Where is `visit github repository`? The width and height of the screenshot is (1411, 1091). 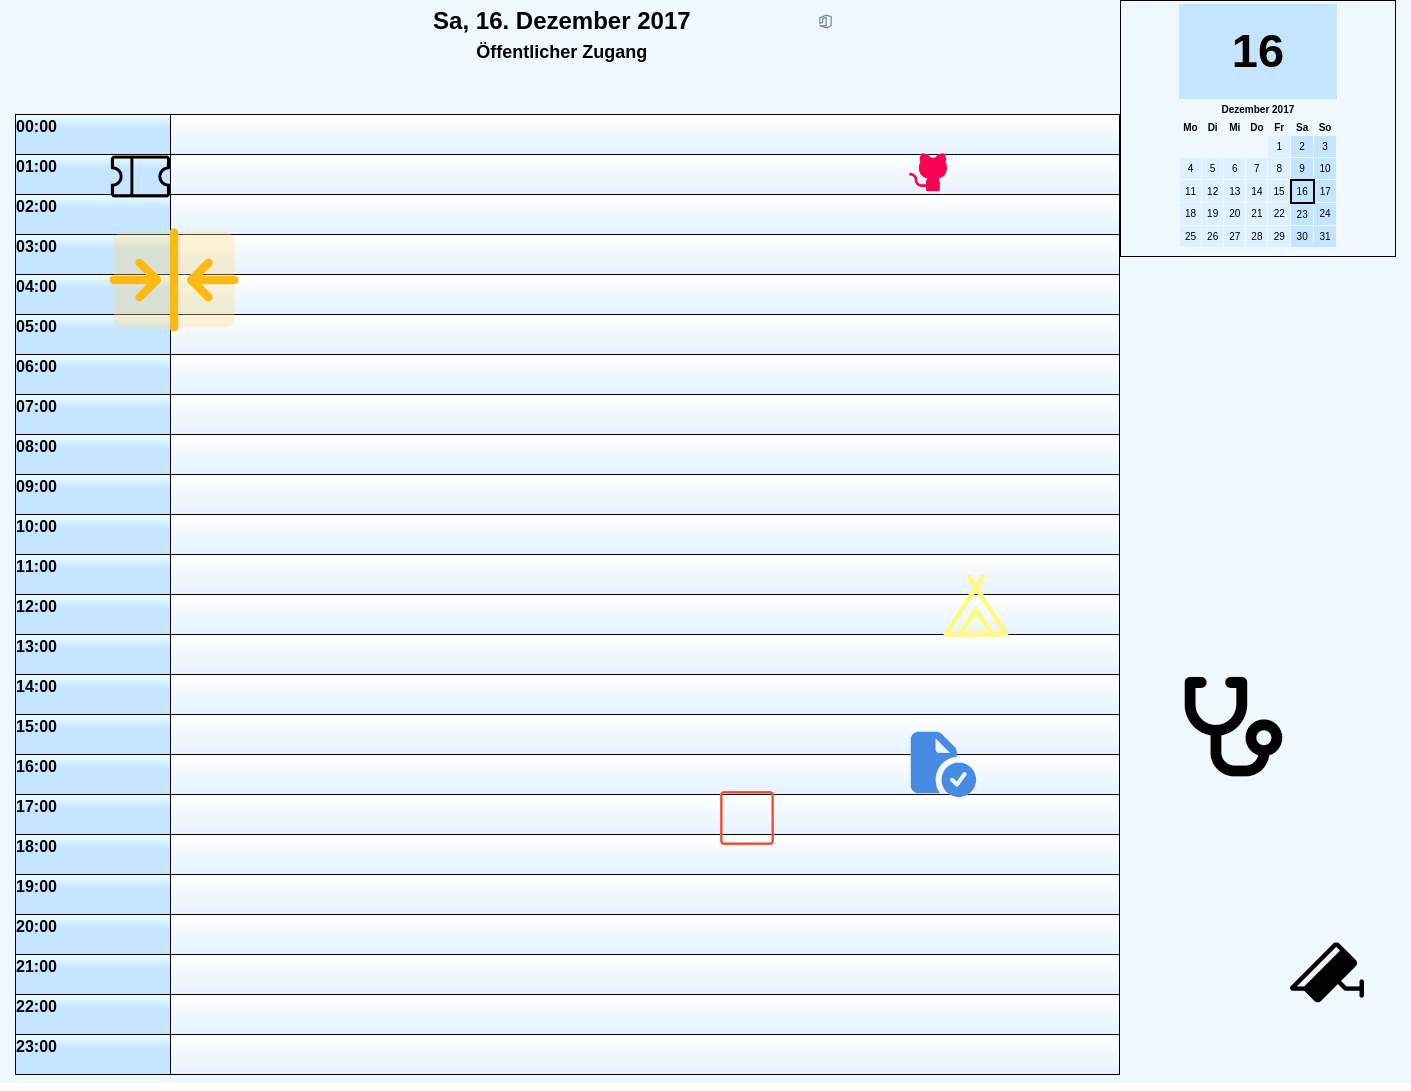
visit github repository is located at coordinates (931, 171).